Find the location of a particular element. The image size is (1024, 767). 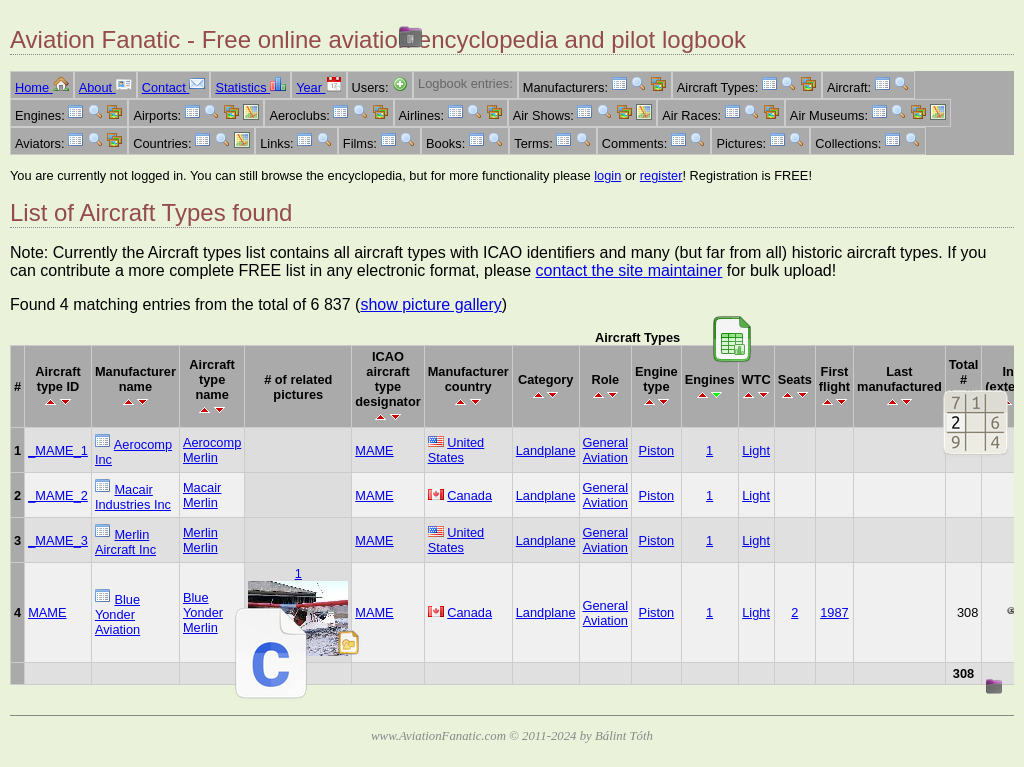

open your templates folder is located at coordinates (410, 36).